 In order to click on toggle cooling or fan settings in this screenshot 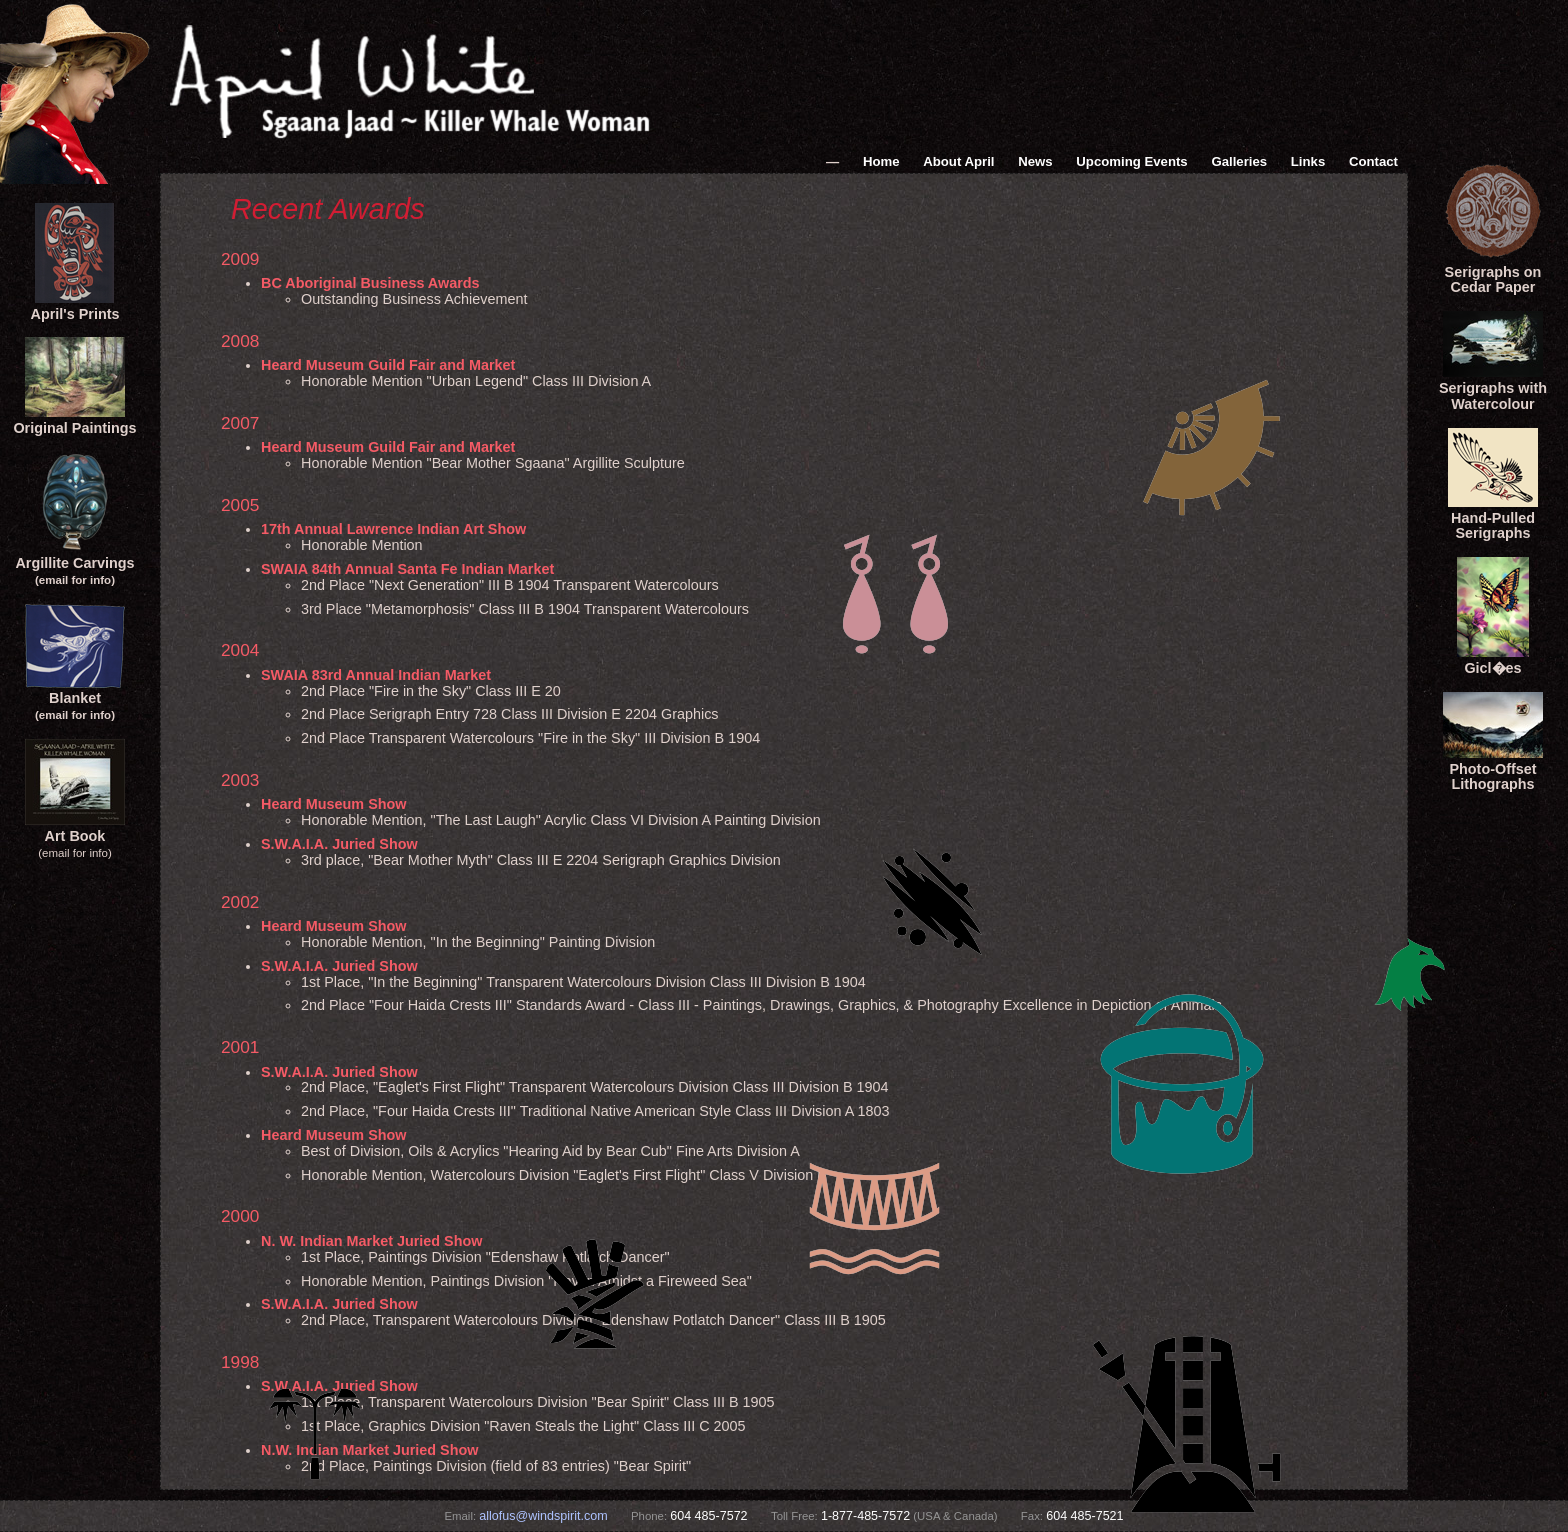, I will do `click(1211, 447)`.